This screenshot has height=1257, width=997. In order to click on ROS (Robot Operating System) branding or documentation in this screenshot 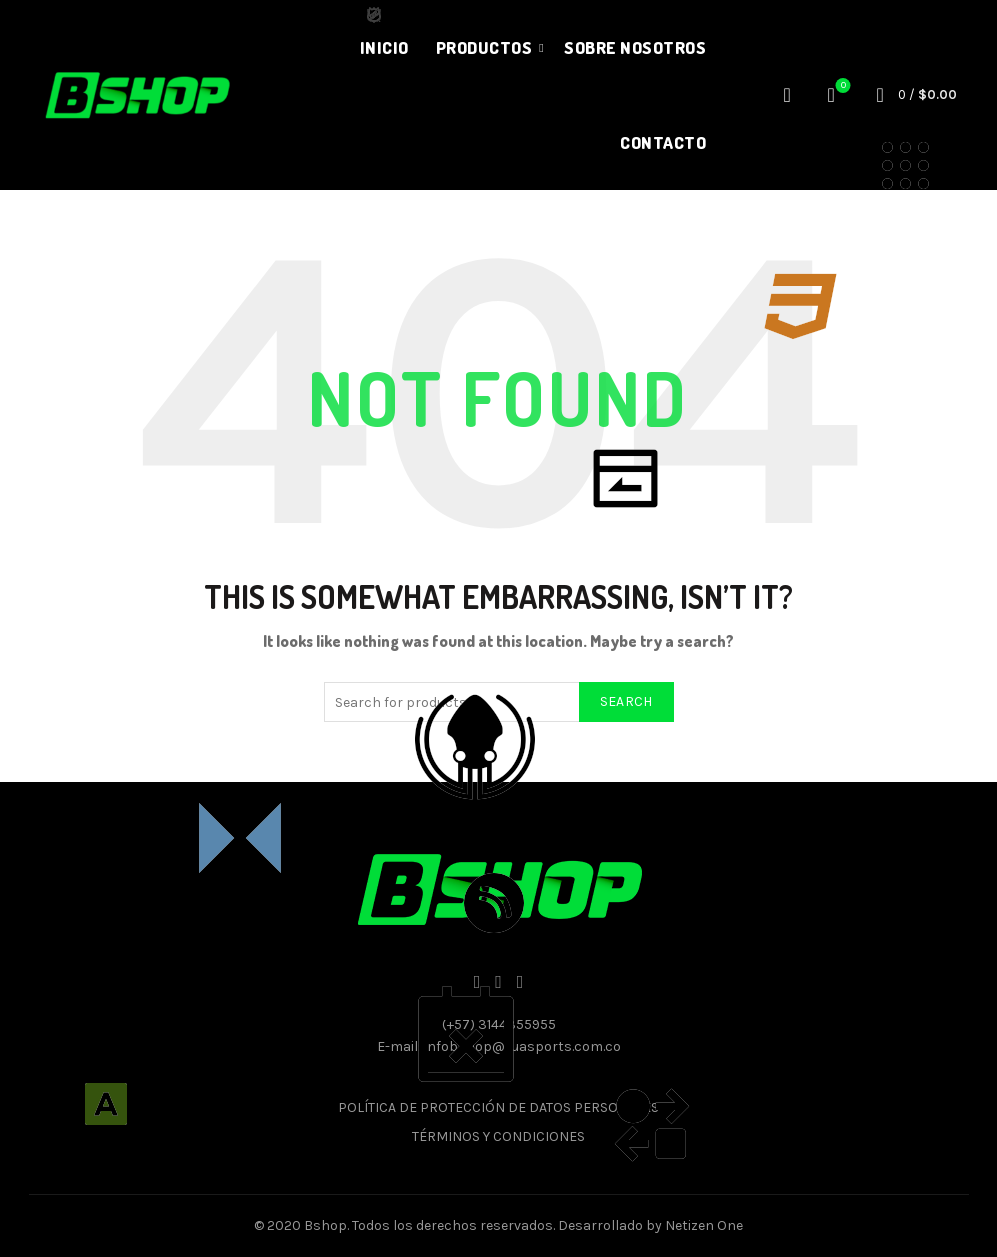, I will do `click(905, 165)`.